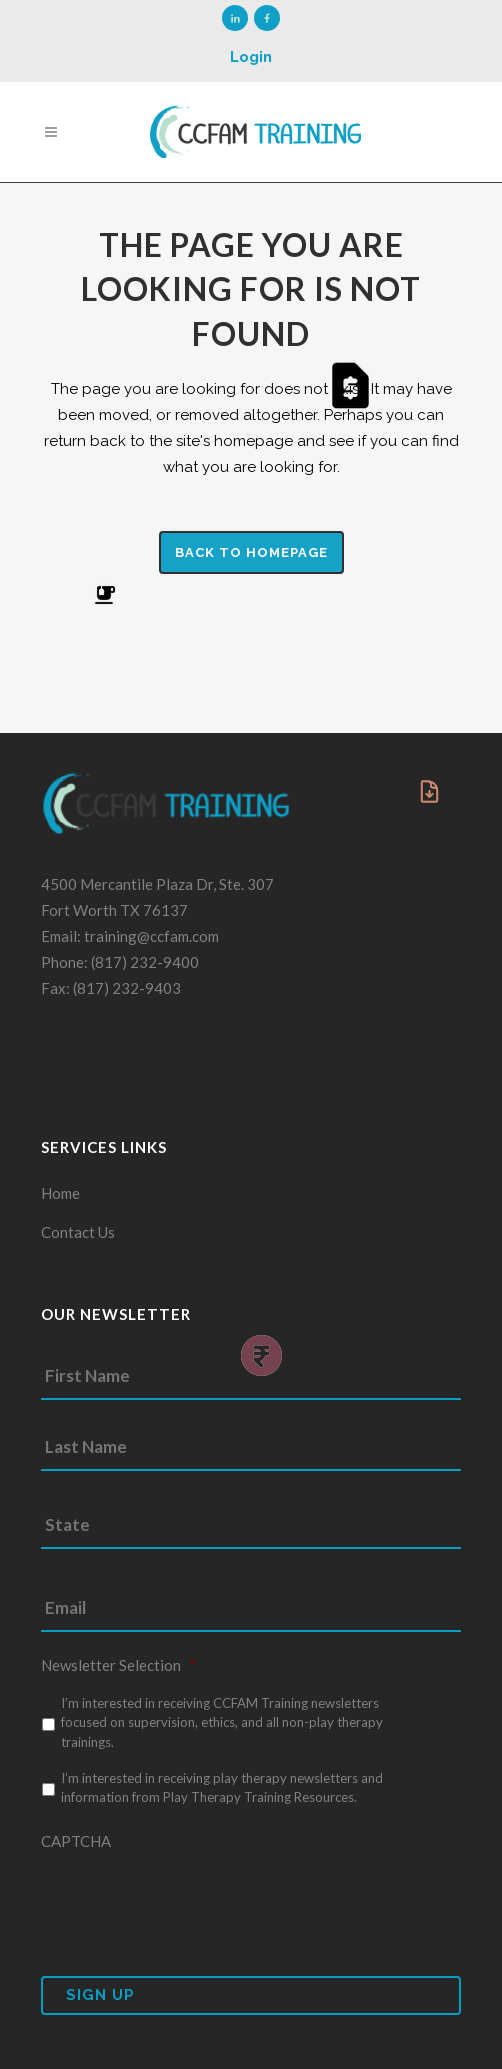 Image resolution: width=502 pixels, height=2069 pixels. What do you see at coordinates (261, 1355) in the screenshot?
I see `indicates Indian rupee currency or payment` at bounding box center [261, 1355].